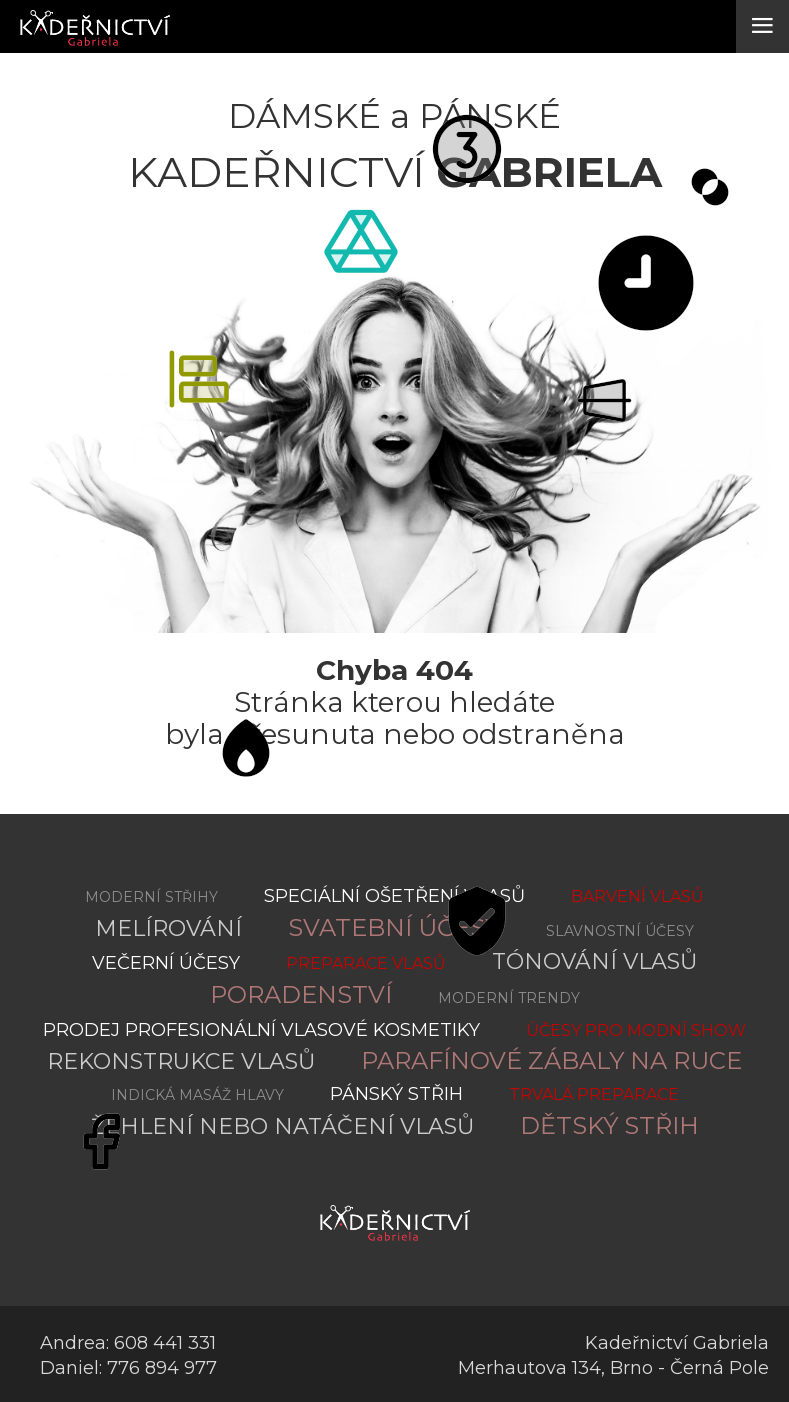 The height and width of the screenshot is (1402, 789). I want to click on connect with Facebook, so click(100, 1141).